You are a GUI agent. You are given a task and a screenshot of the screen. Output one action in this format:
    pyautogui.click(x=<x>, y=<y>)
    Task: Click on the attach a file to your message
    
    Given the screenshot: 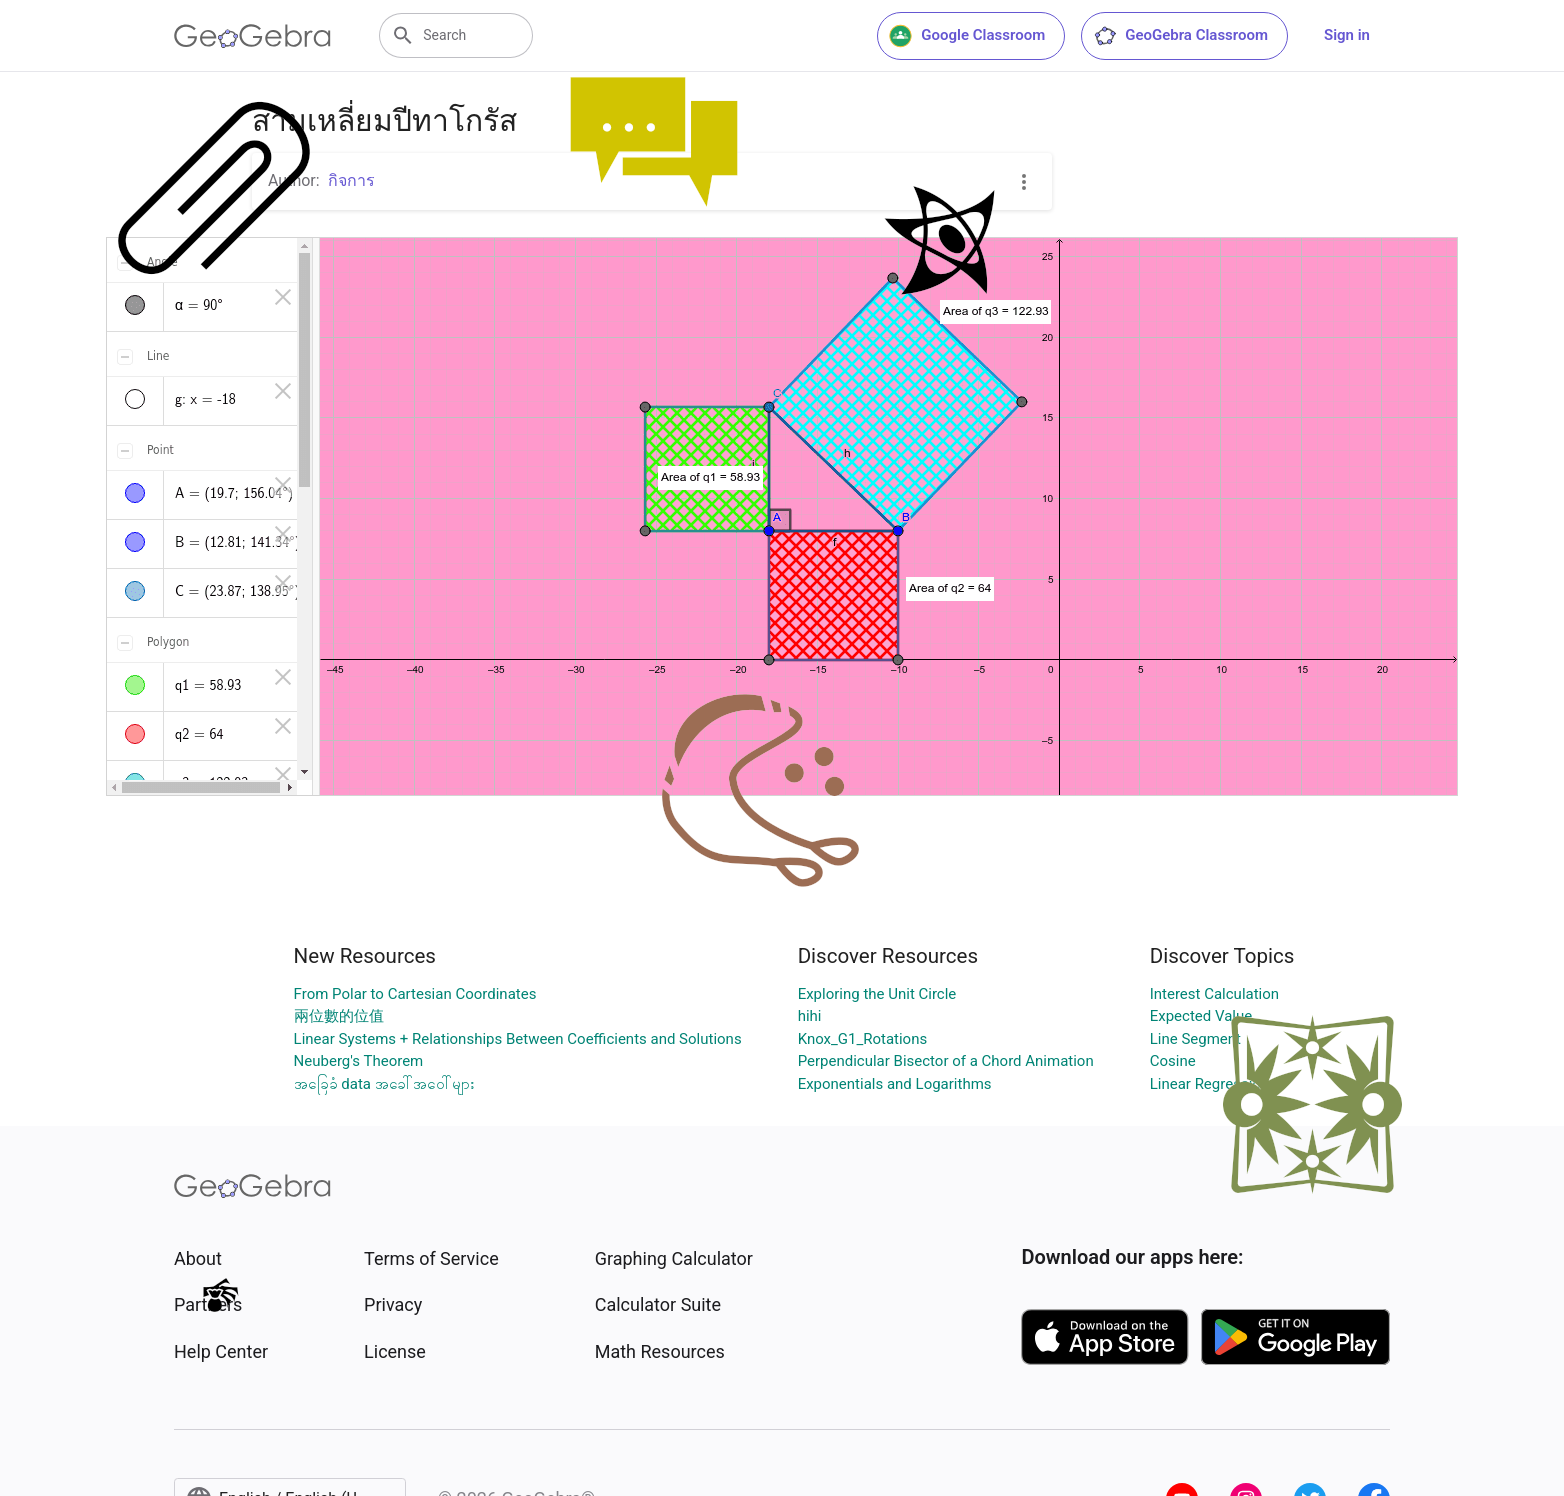 What is the action you would take?
    pyautogui.click(x=214, y=188)
    